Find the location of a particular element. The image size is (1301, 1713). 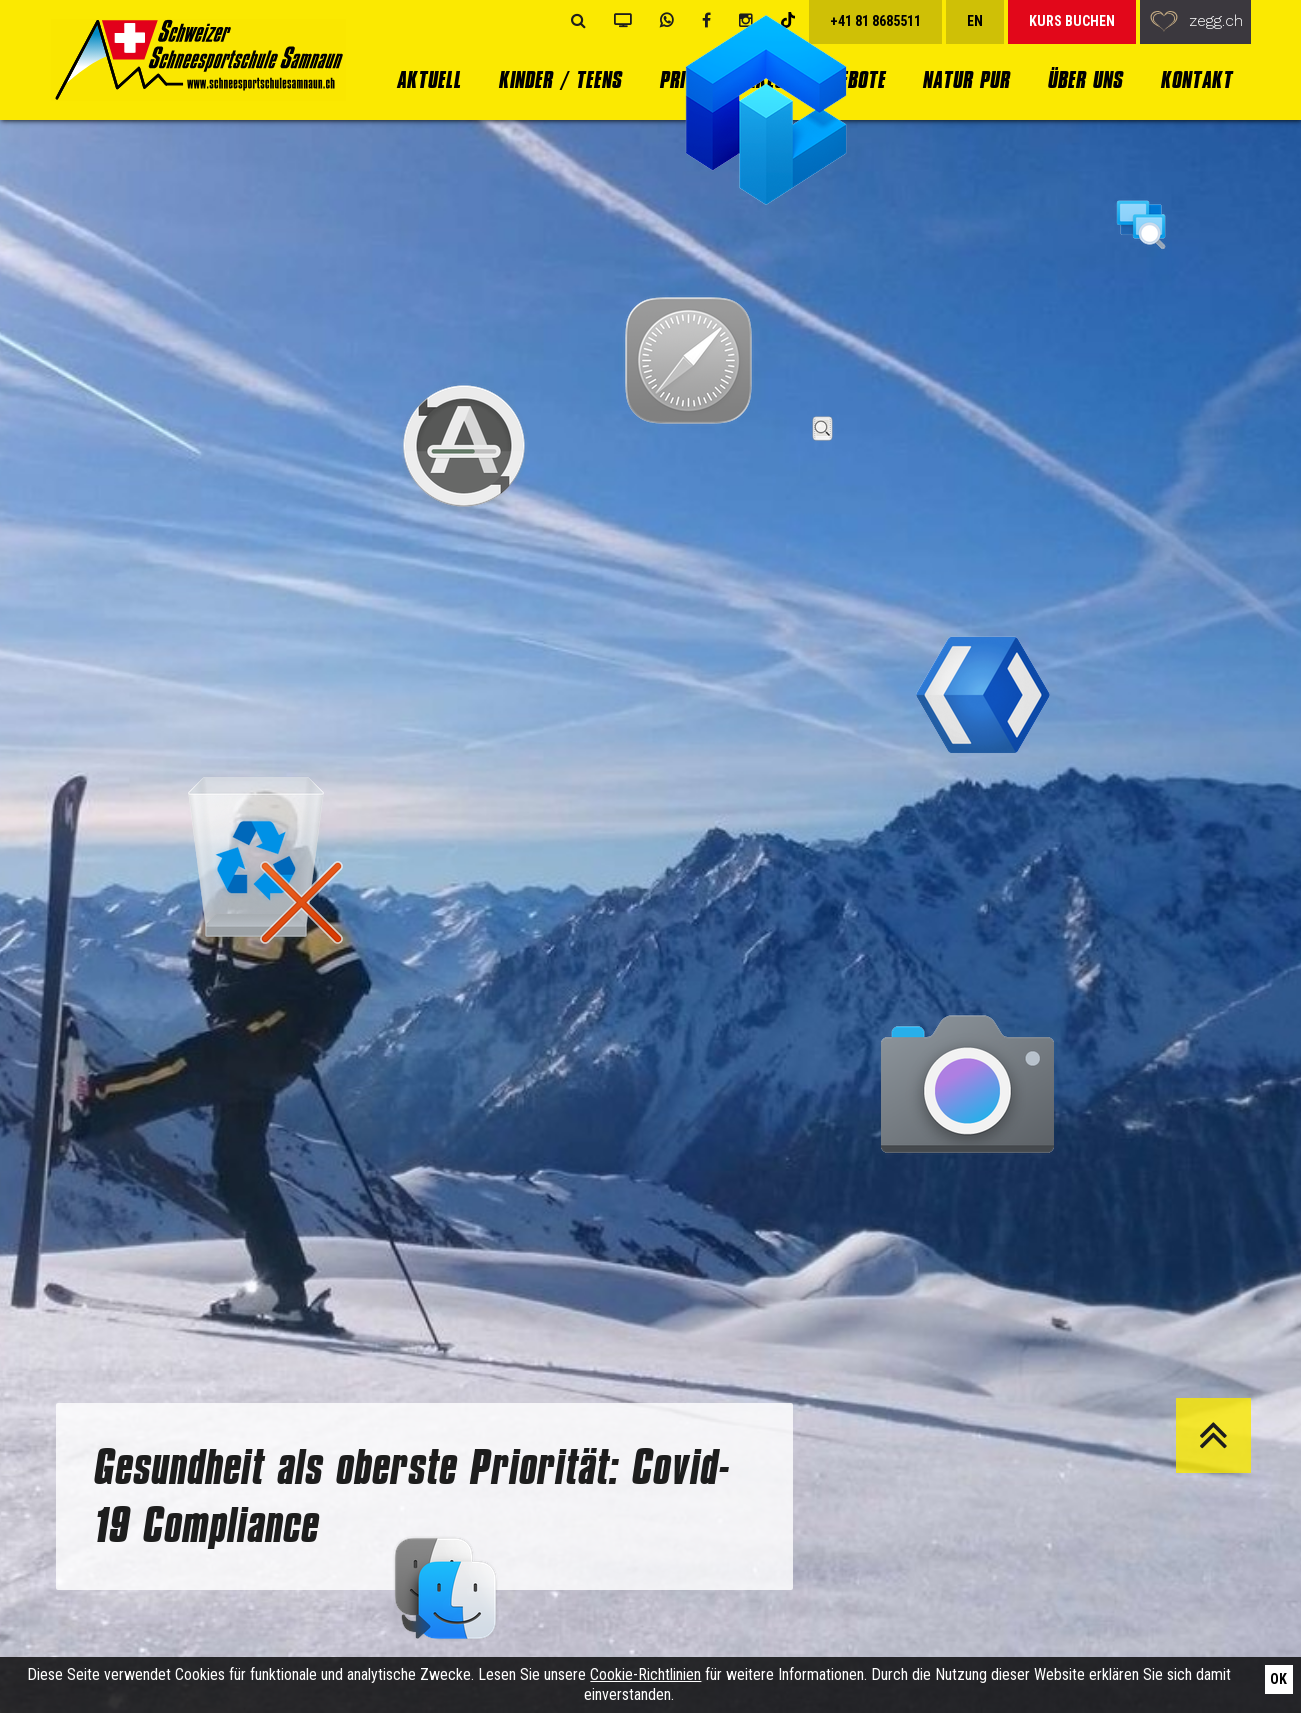

check for available system updates is located at coordinates (464, 446).